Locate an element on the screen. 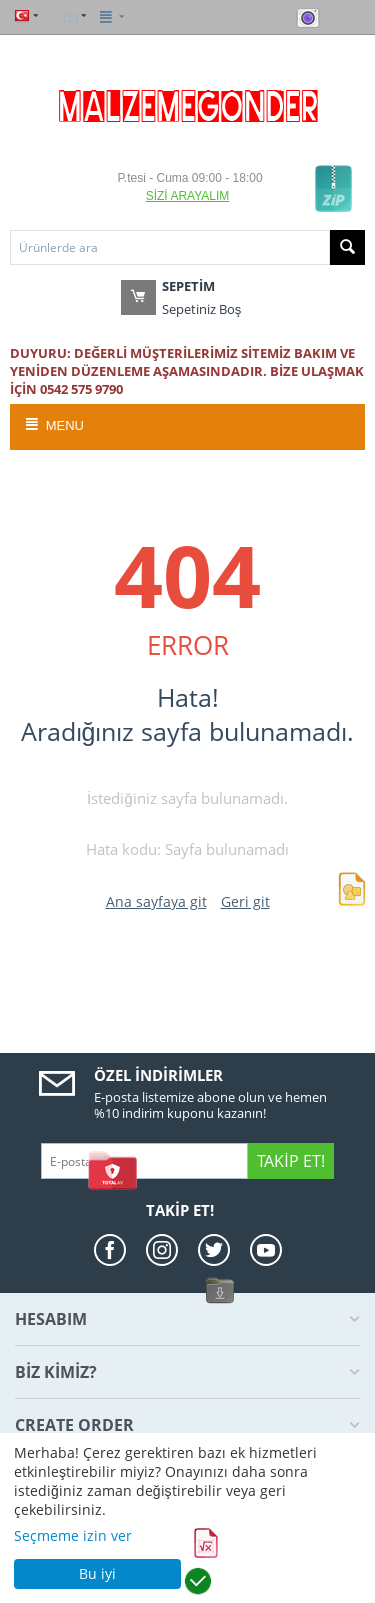 The height and width of the screenshot is (1603, 375). open the camera app is located at coordinates (308, 18).